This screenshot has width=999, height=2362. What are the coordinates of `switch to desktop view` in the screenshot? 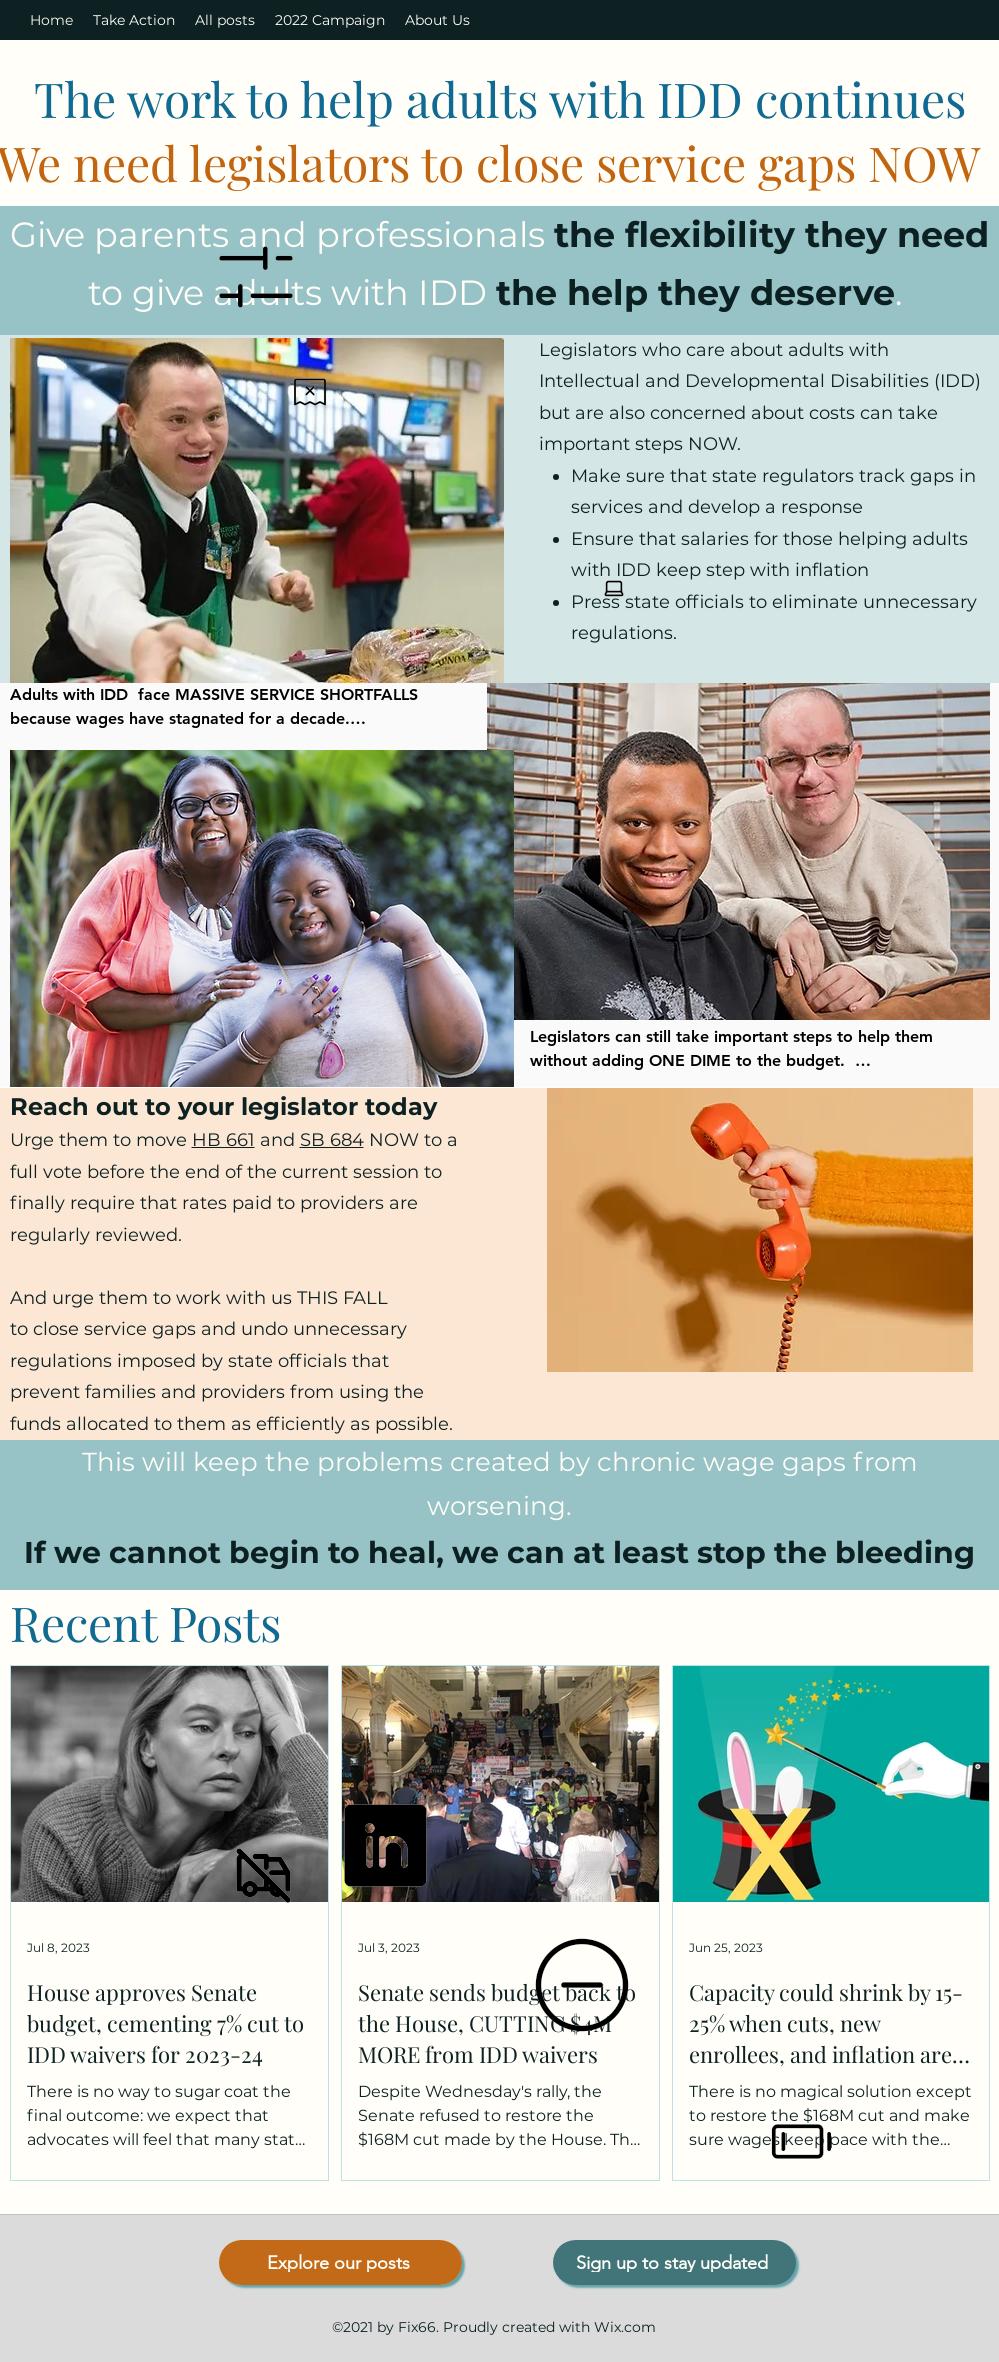 It's located at (614, 588).